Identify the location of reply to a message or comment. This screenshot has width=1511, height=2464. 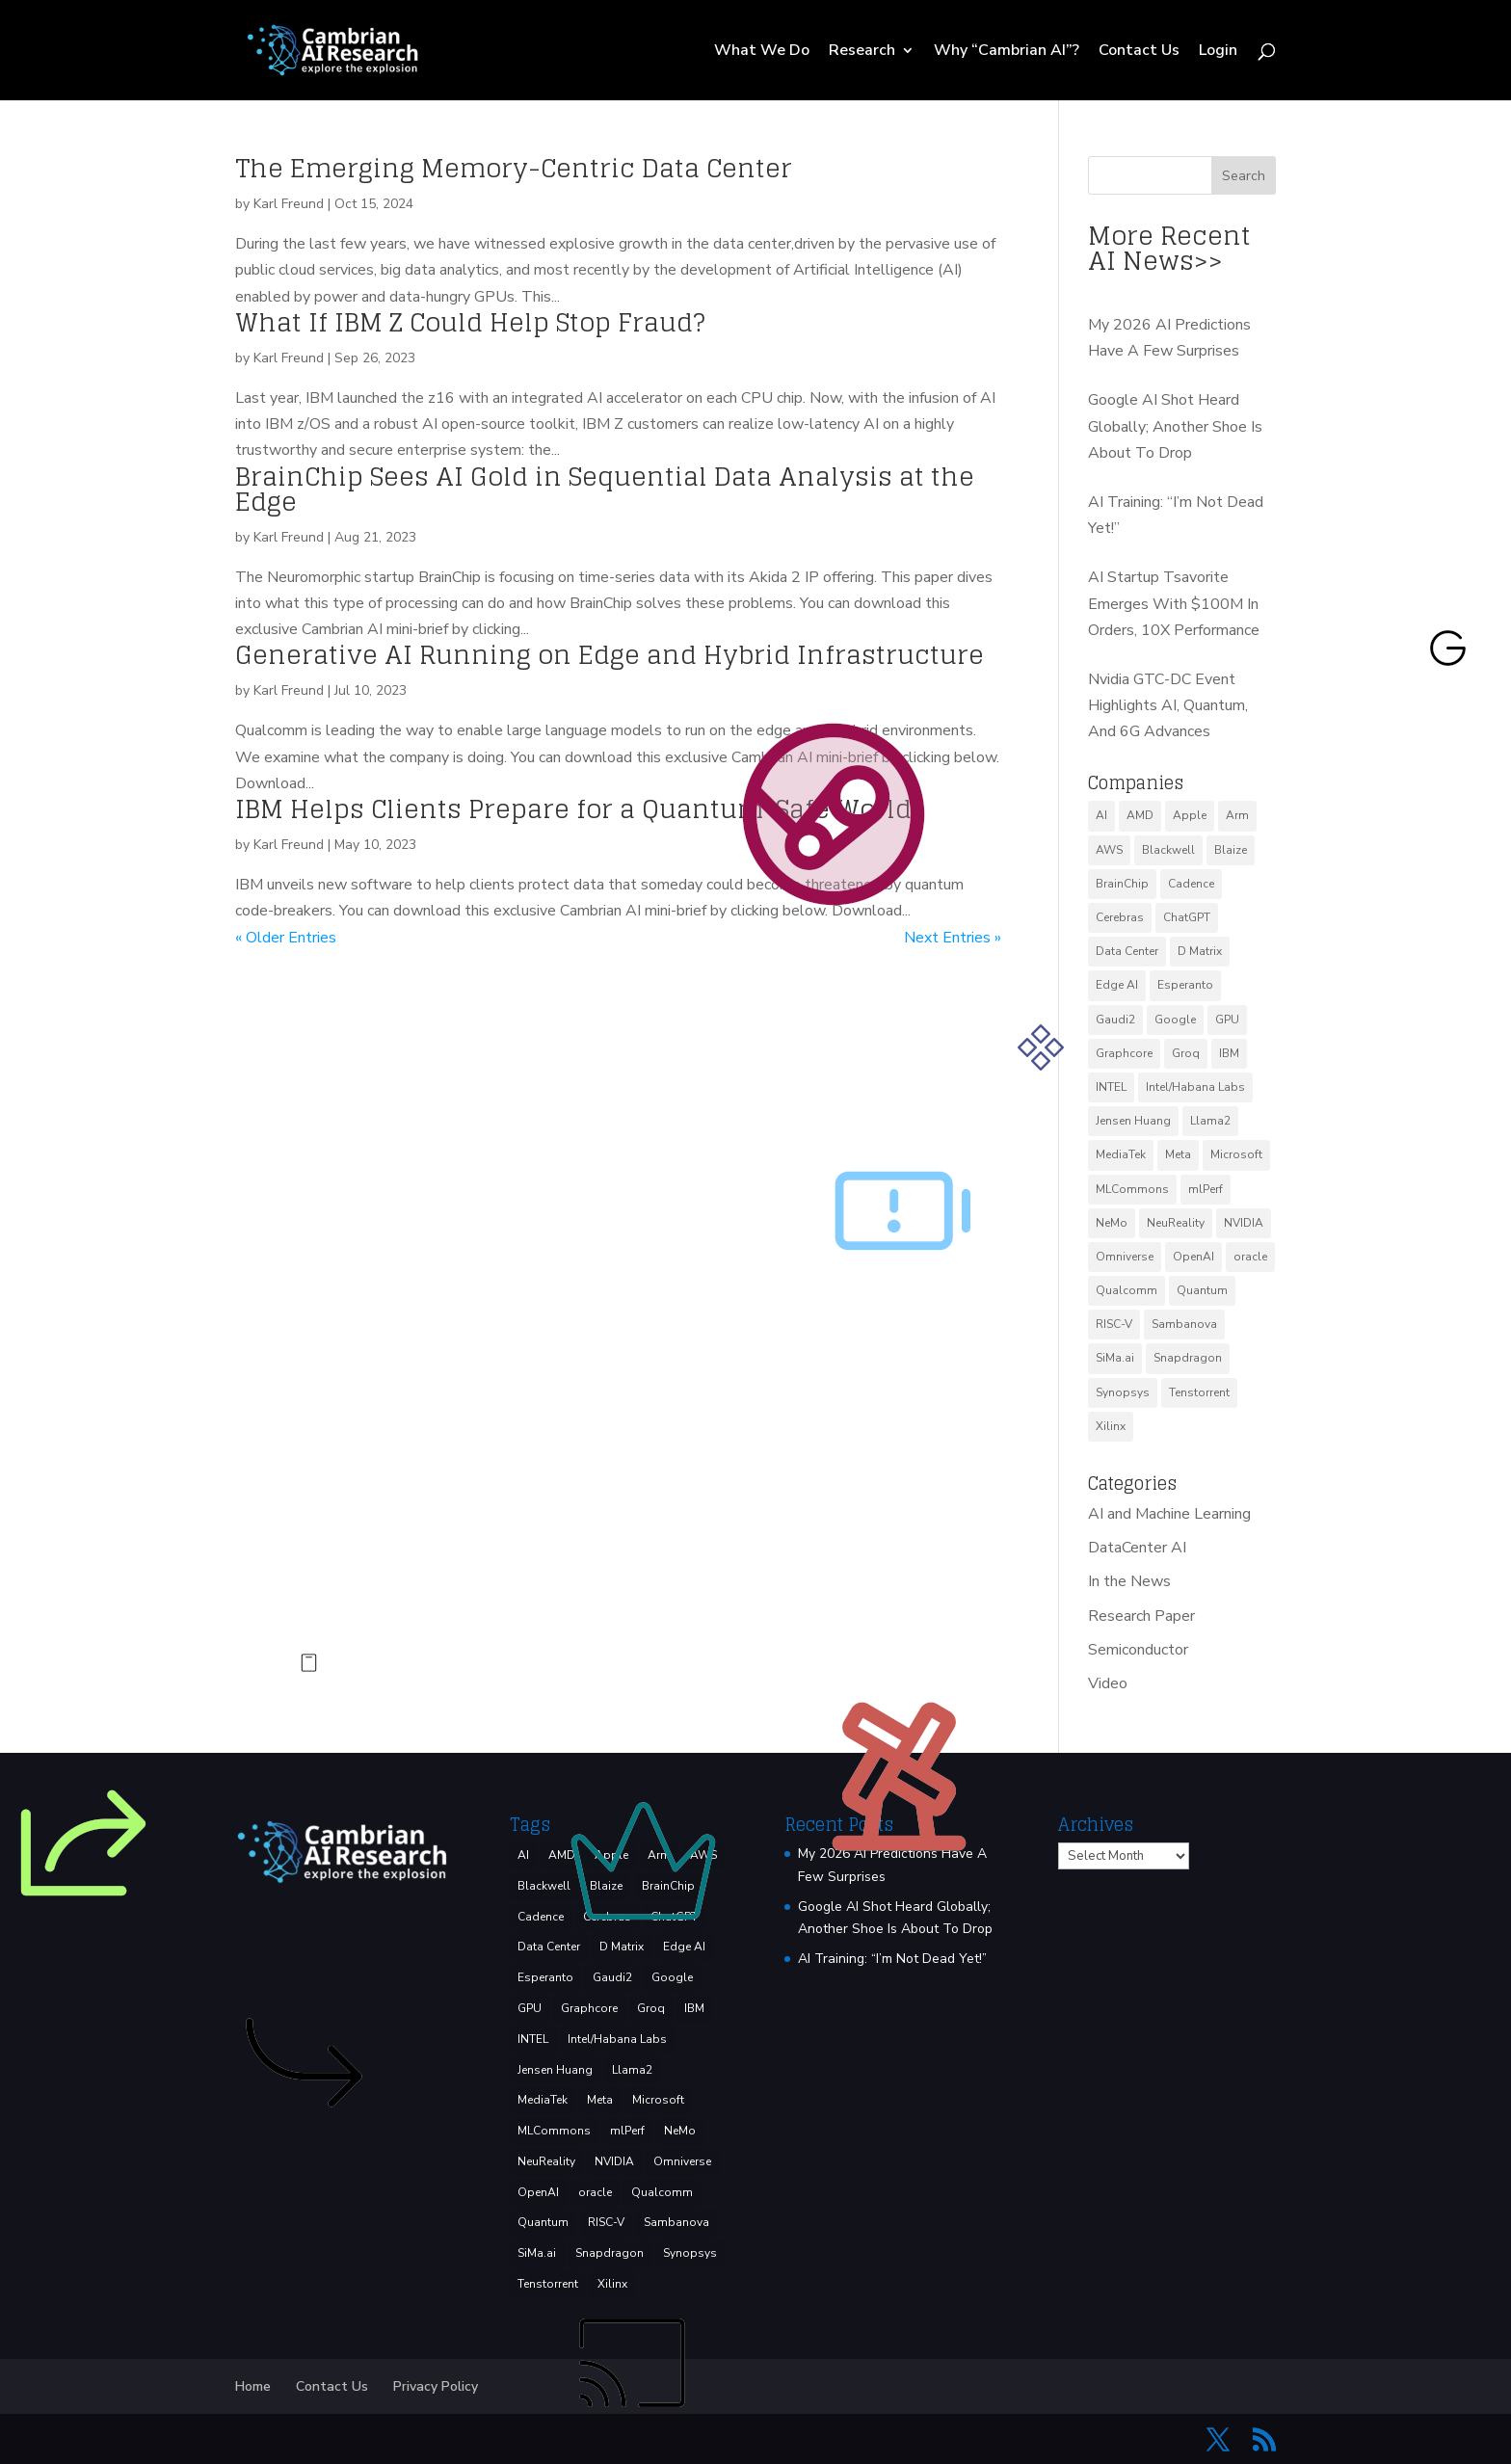
(304, 2062).